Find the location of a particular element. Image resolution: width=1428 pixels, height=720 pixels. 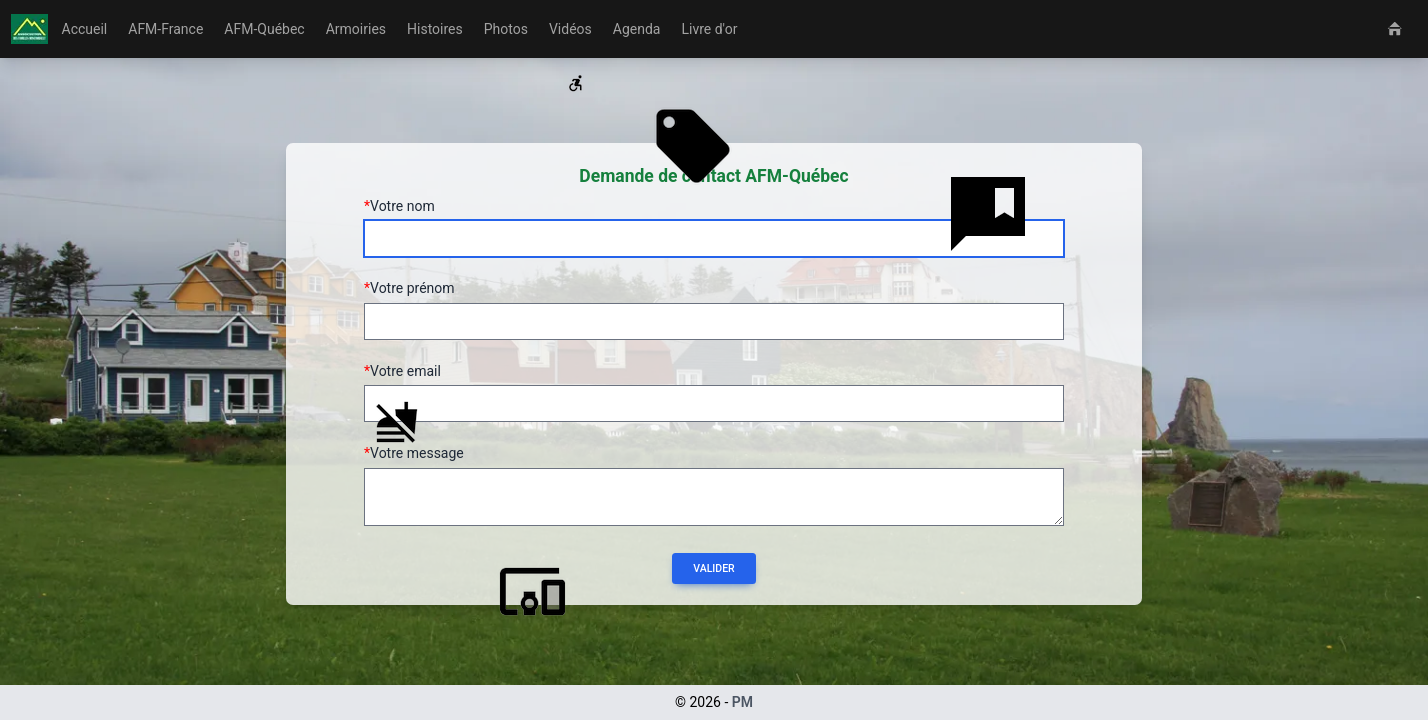

access saved comments or notes is located at coordinates (988, 214).